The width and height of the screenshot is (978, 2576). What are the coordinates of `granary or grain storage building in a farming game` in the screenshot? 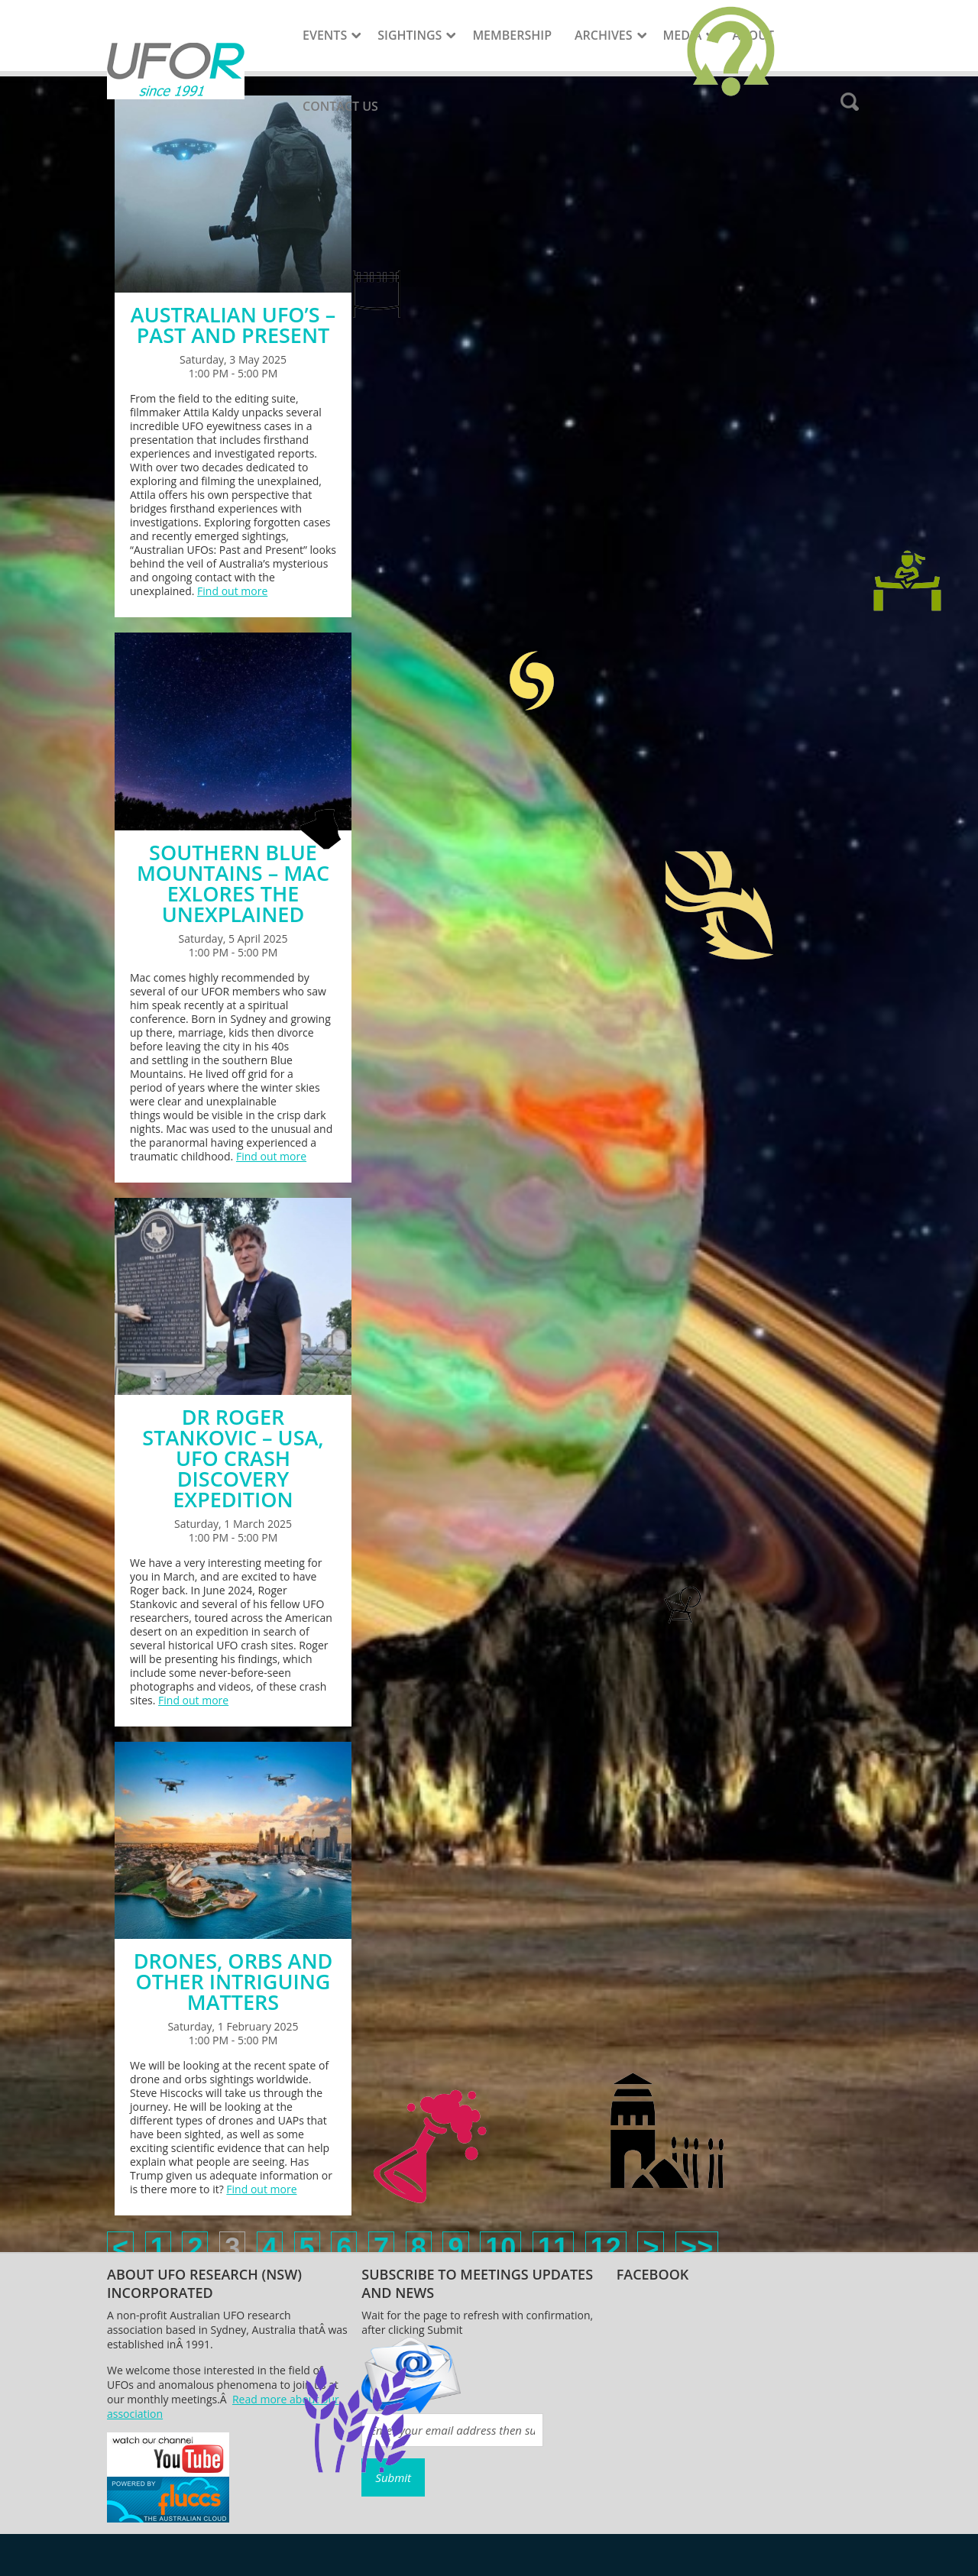 It's located at (667, 2128).